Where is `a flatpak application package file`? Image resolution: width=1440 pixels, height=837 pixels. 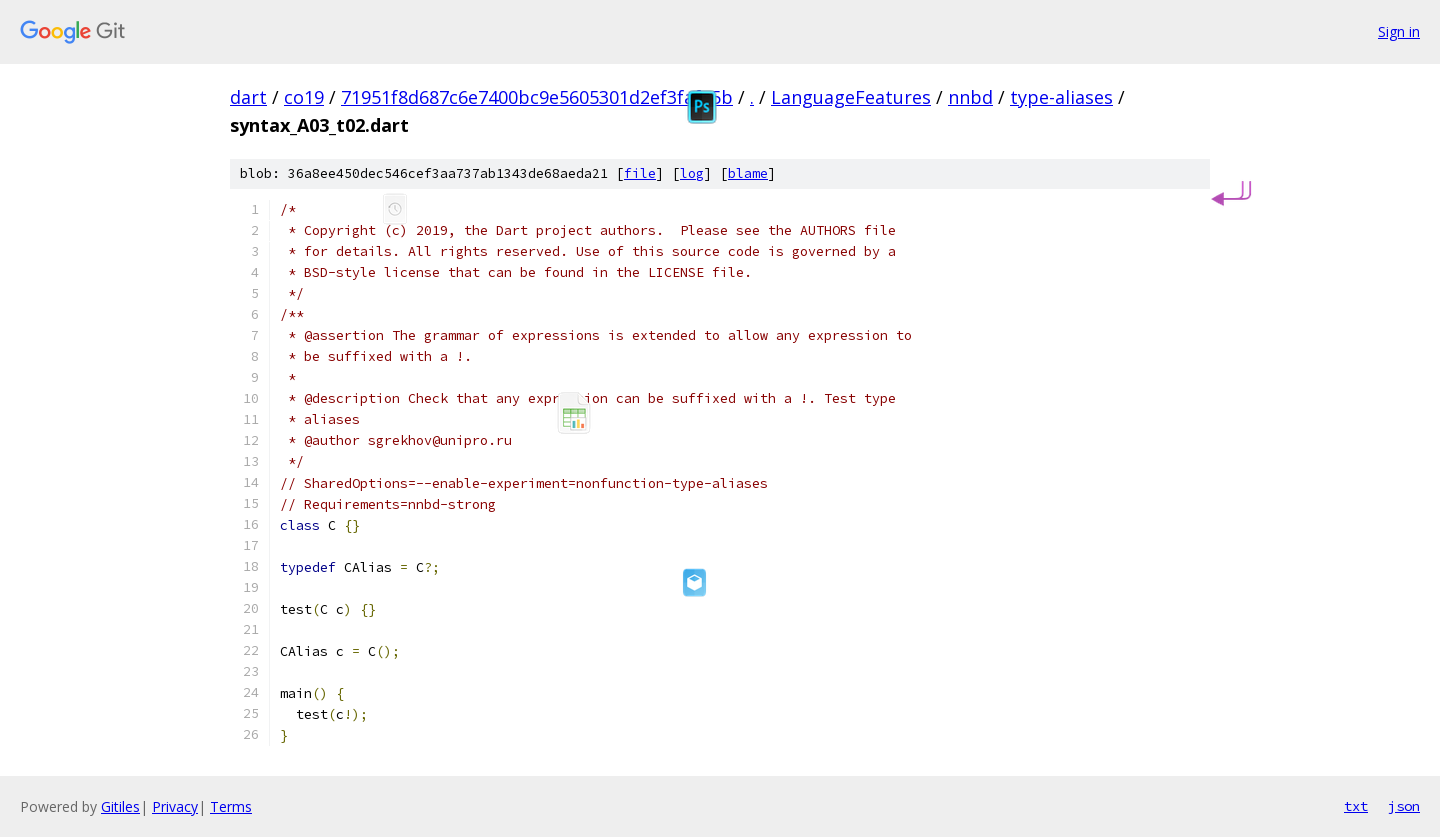
a flatpak application package file is located at coordinates (694, 582).